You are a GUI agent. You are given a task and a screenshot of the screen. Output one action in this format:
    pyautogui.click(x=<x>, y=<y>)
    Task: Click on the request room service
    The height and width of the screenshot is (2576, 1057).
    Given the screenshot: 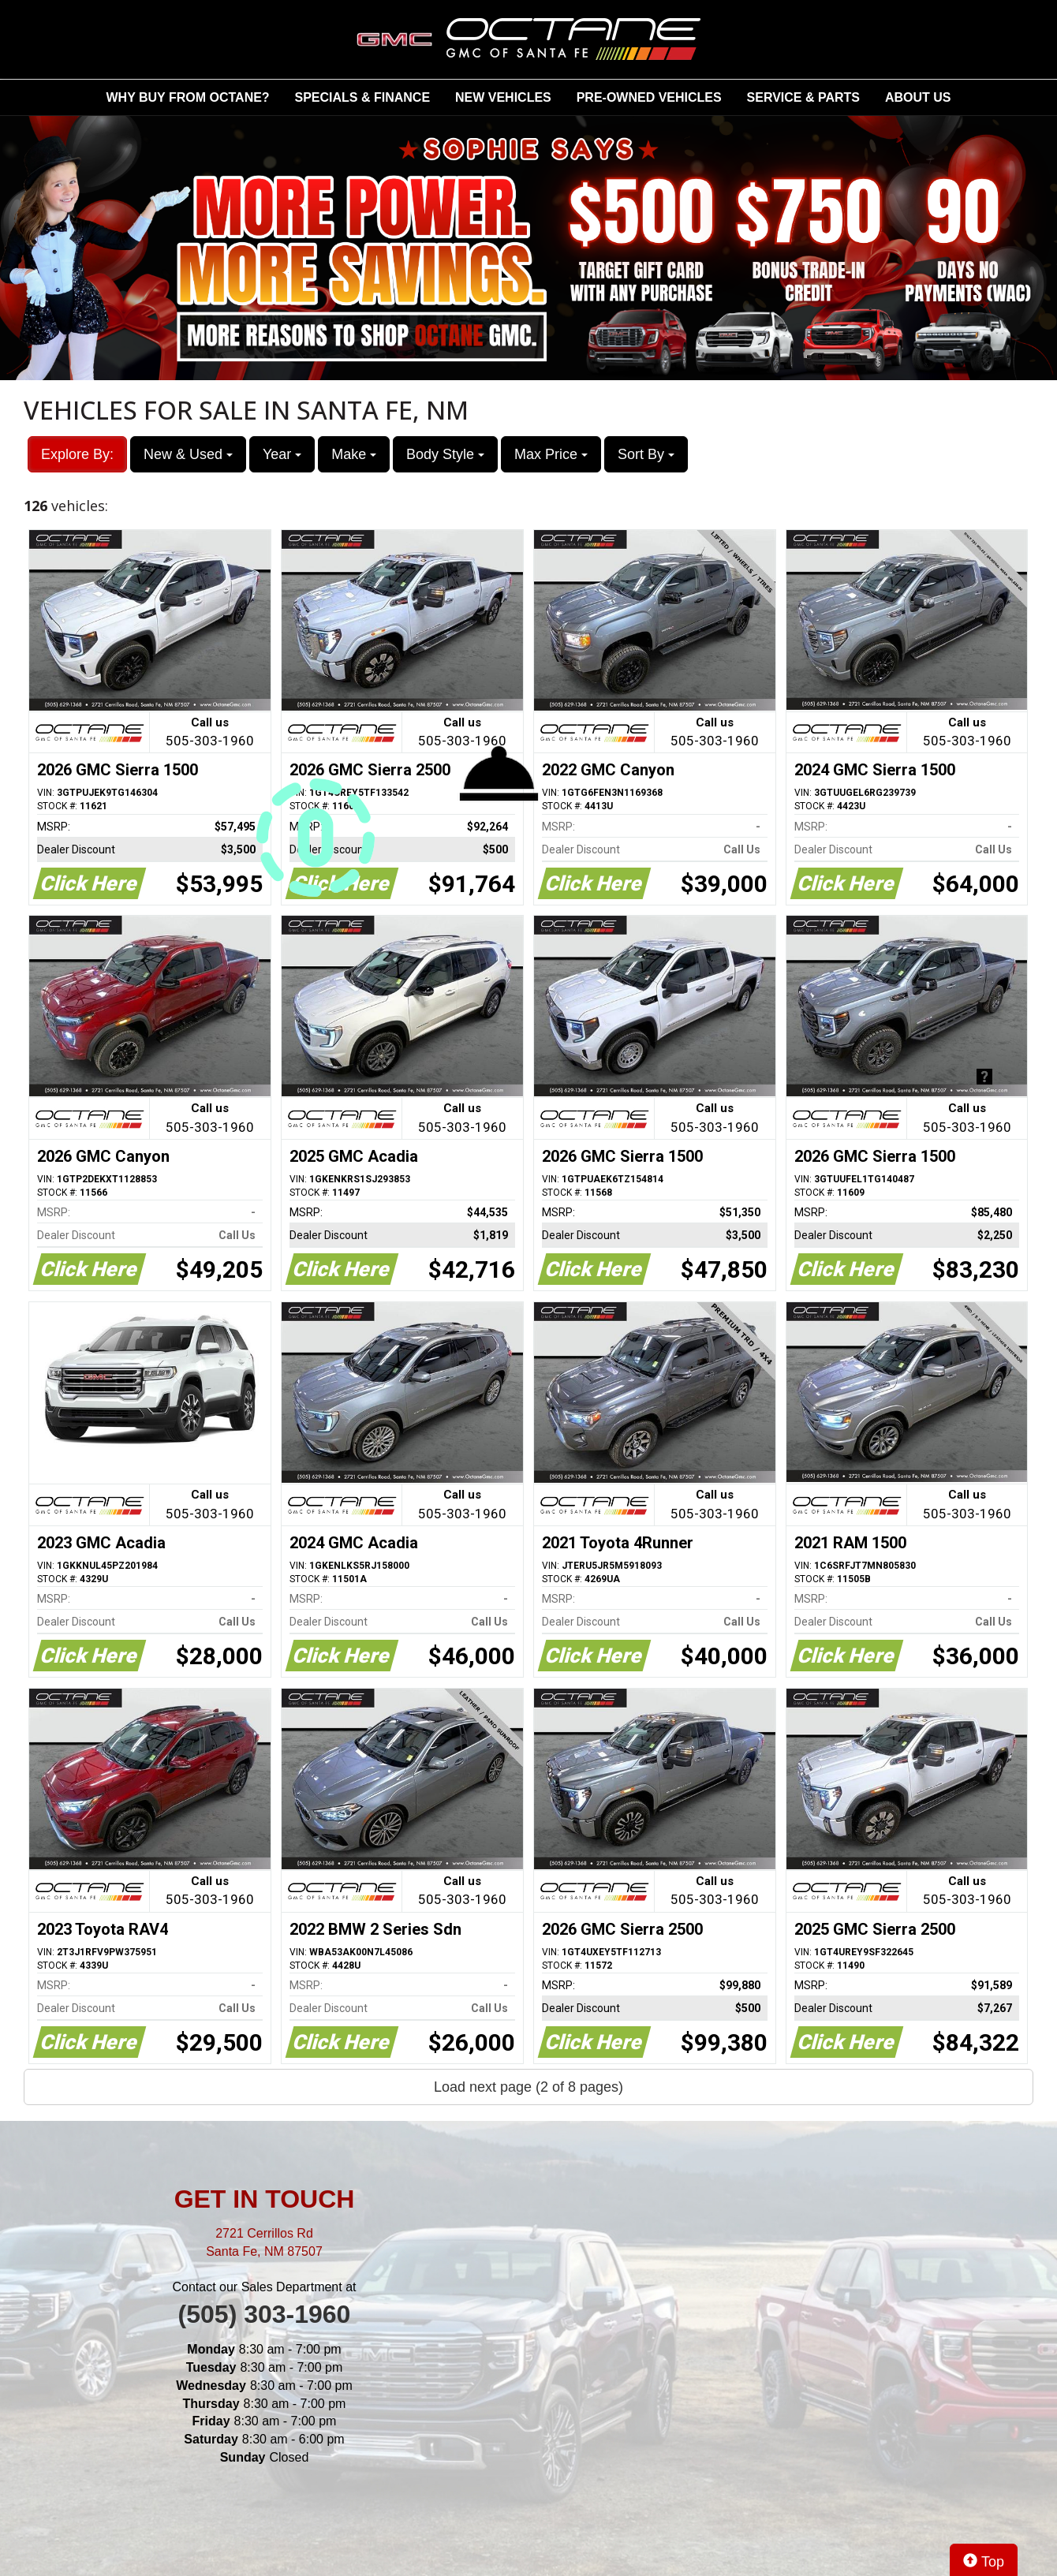 What is the action you would take?
    pyautogui.click(x=499, y=773)
    